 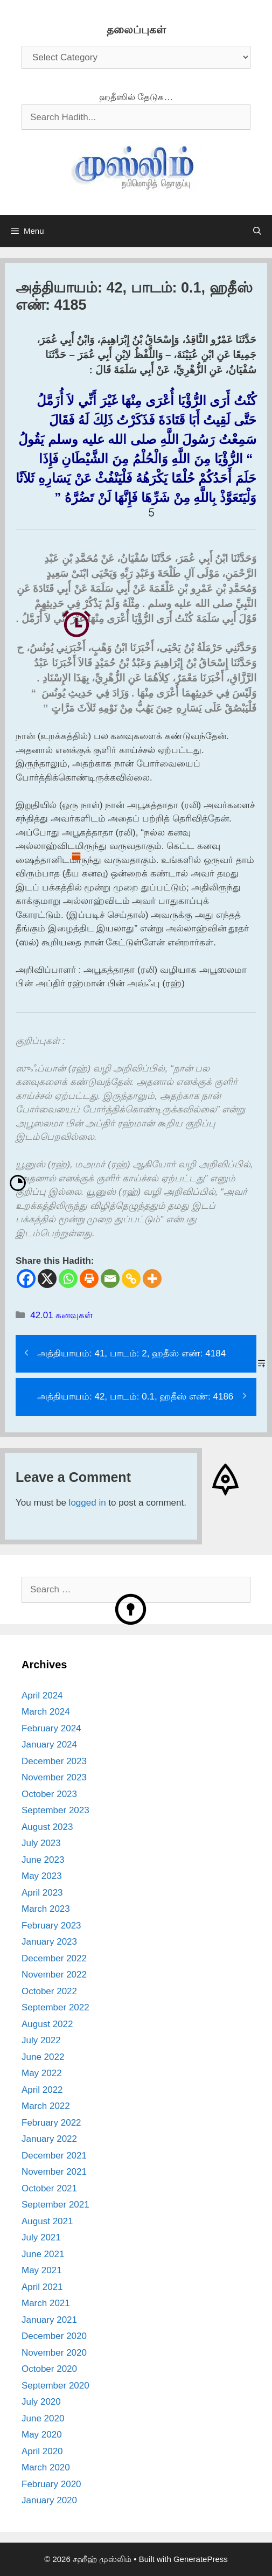 What do you see at coordinates (151, 512) in the screenshot?
I see `indicates step 5 in a numbered sequence` at bounding box center [151, 512].